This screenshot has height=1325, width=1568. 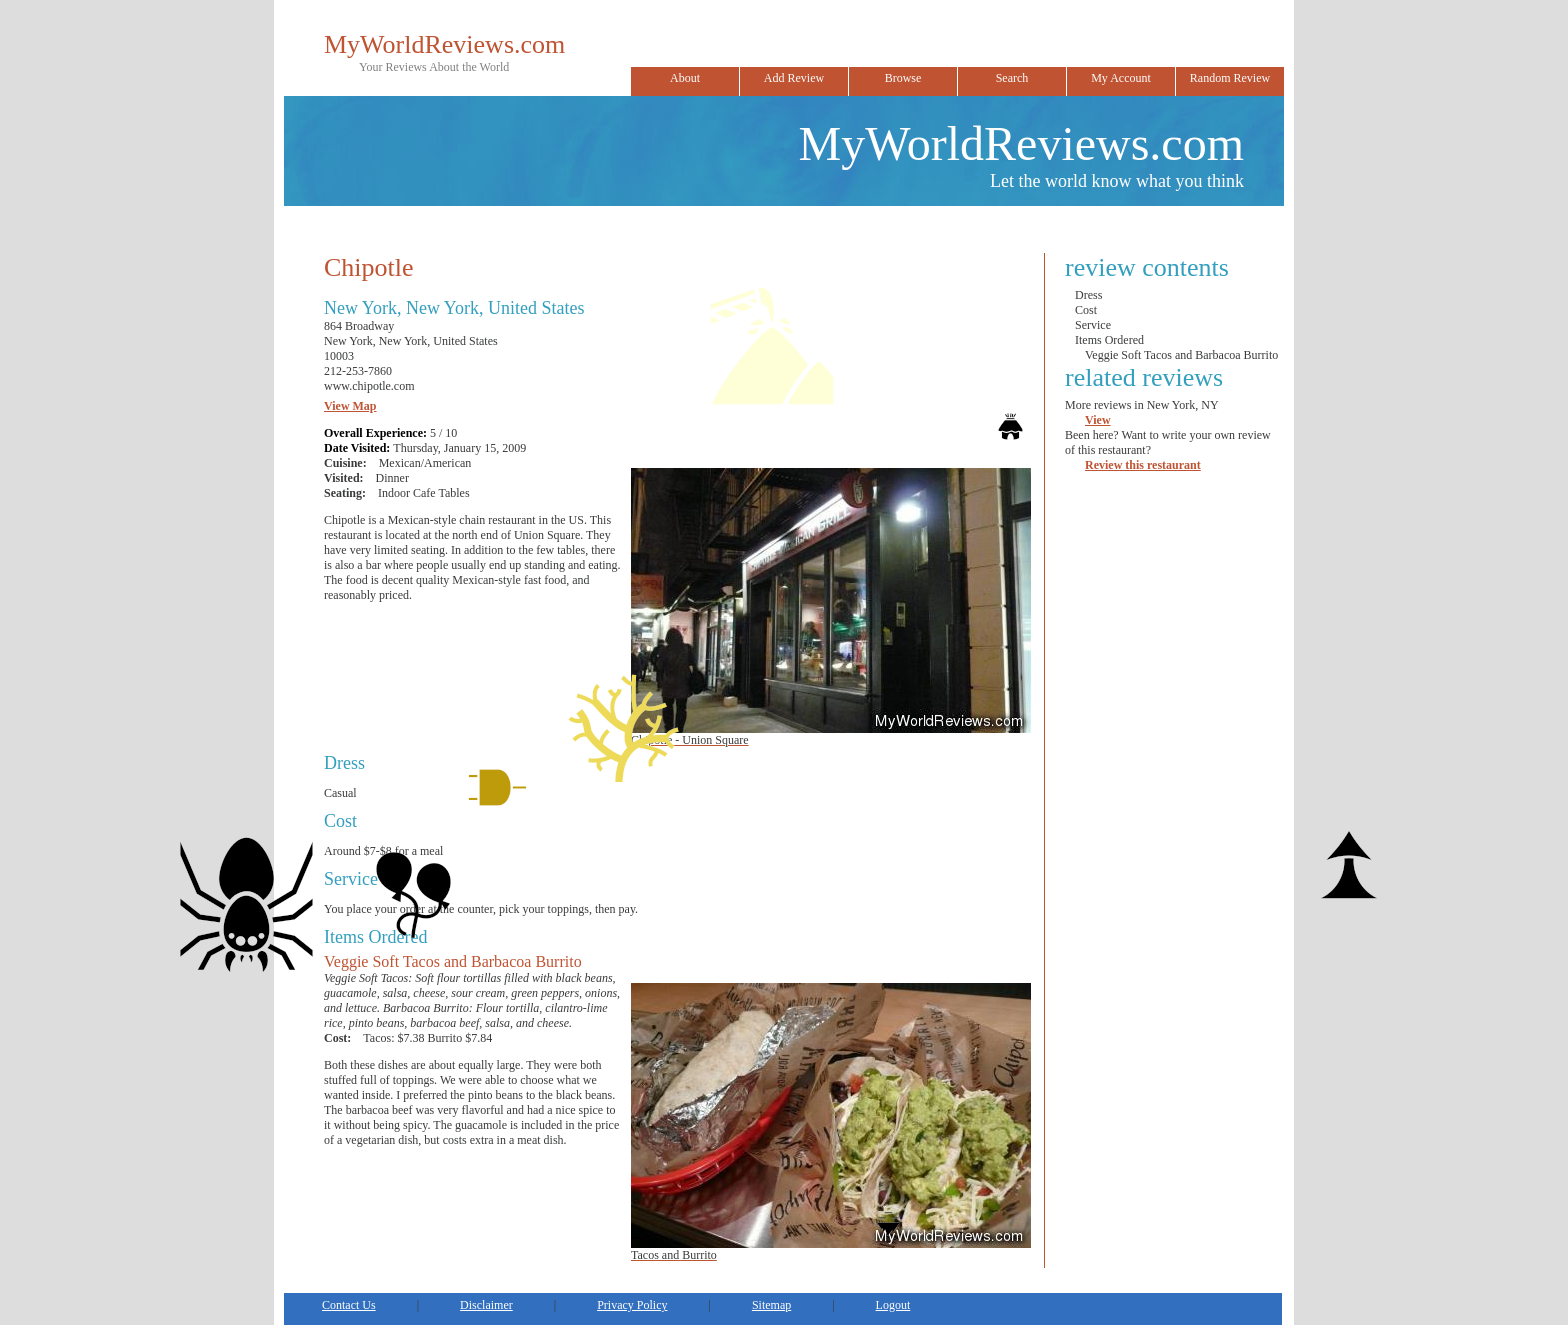 I want to click on select a hut or shelter in-game, so click(x=1010, y=426).